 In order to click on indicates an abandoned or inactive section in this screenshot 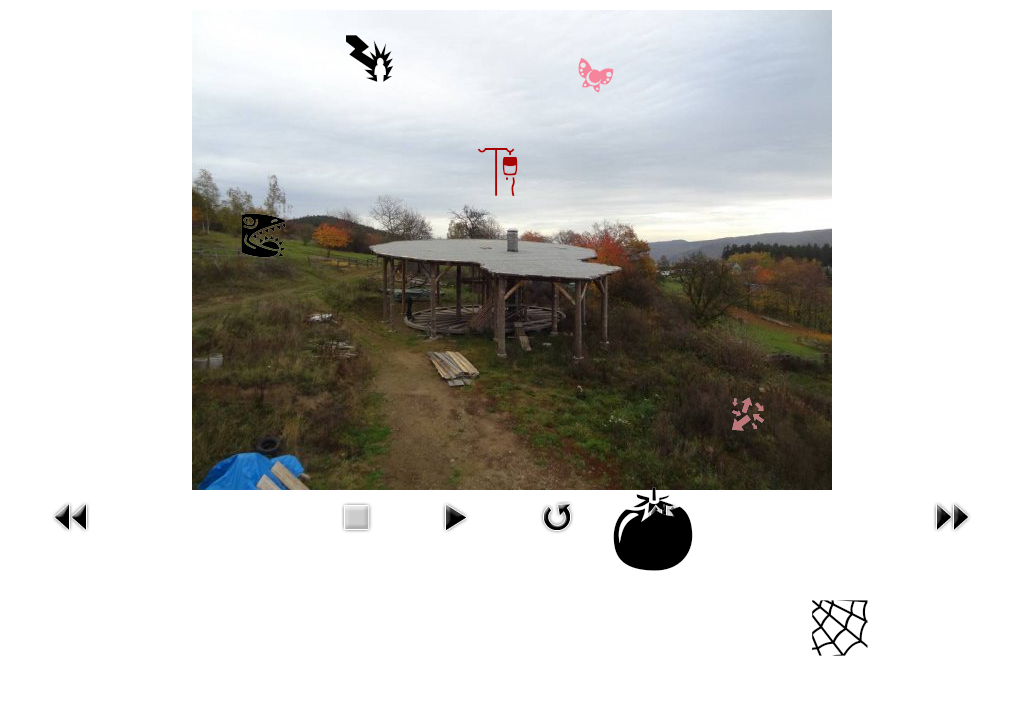, I will do `click(840, 628)`.